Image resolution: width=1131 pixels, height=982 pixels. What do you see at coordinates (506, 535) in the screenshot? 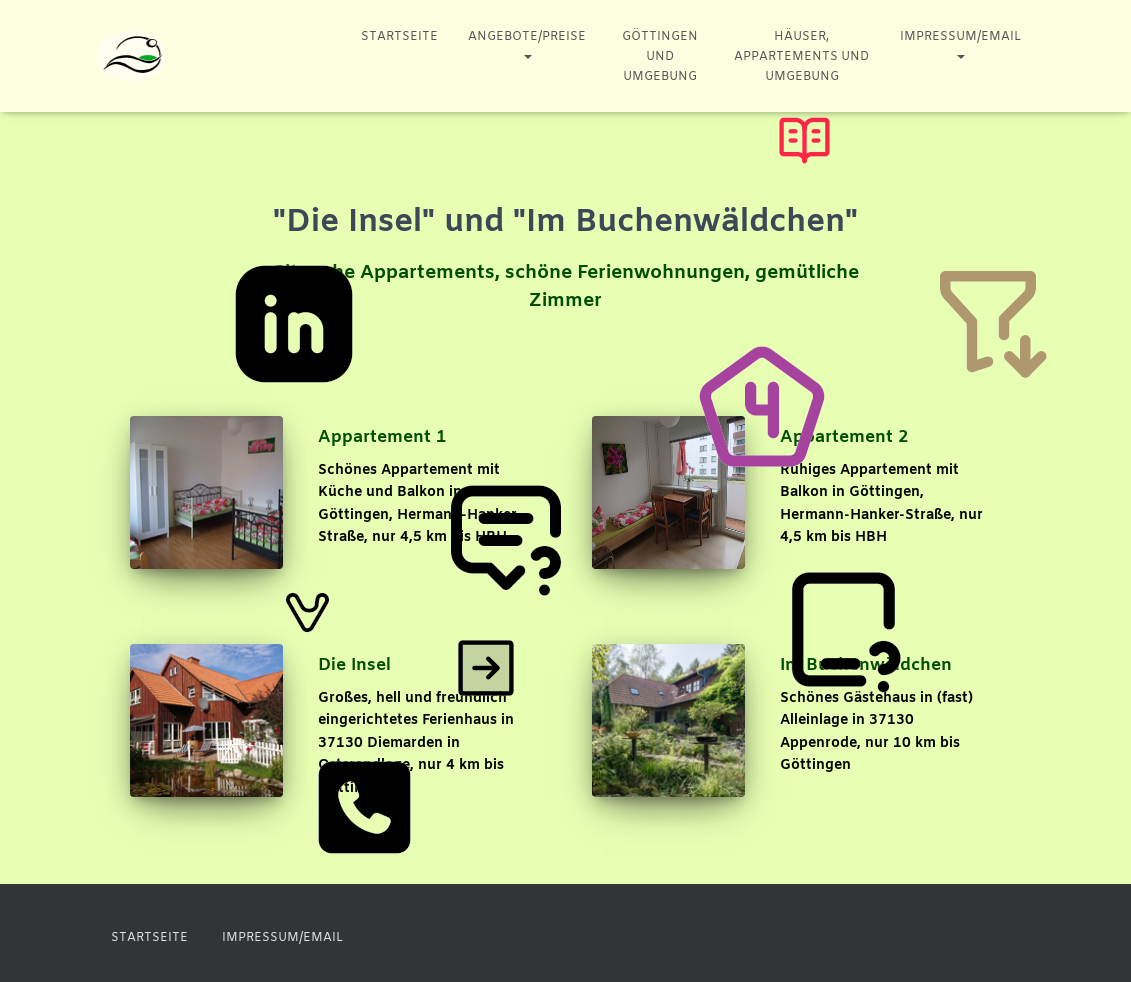
I see `access help or FAQ chat` at bounding box center [506, 535].